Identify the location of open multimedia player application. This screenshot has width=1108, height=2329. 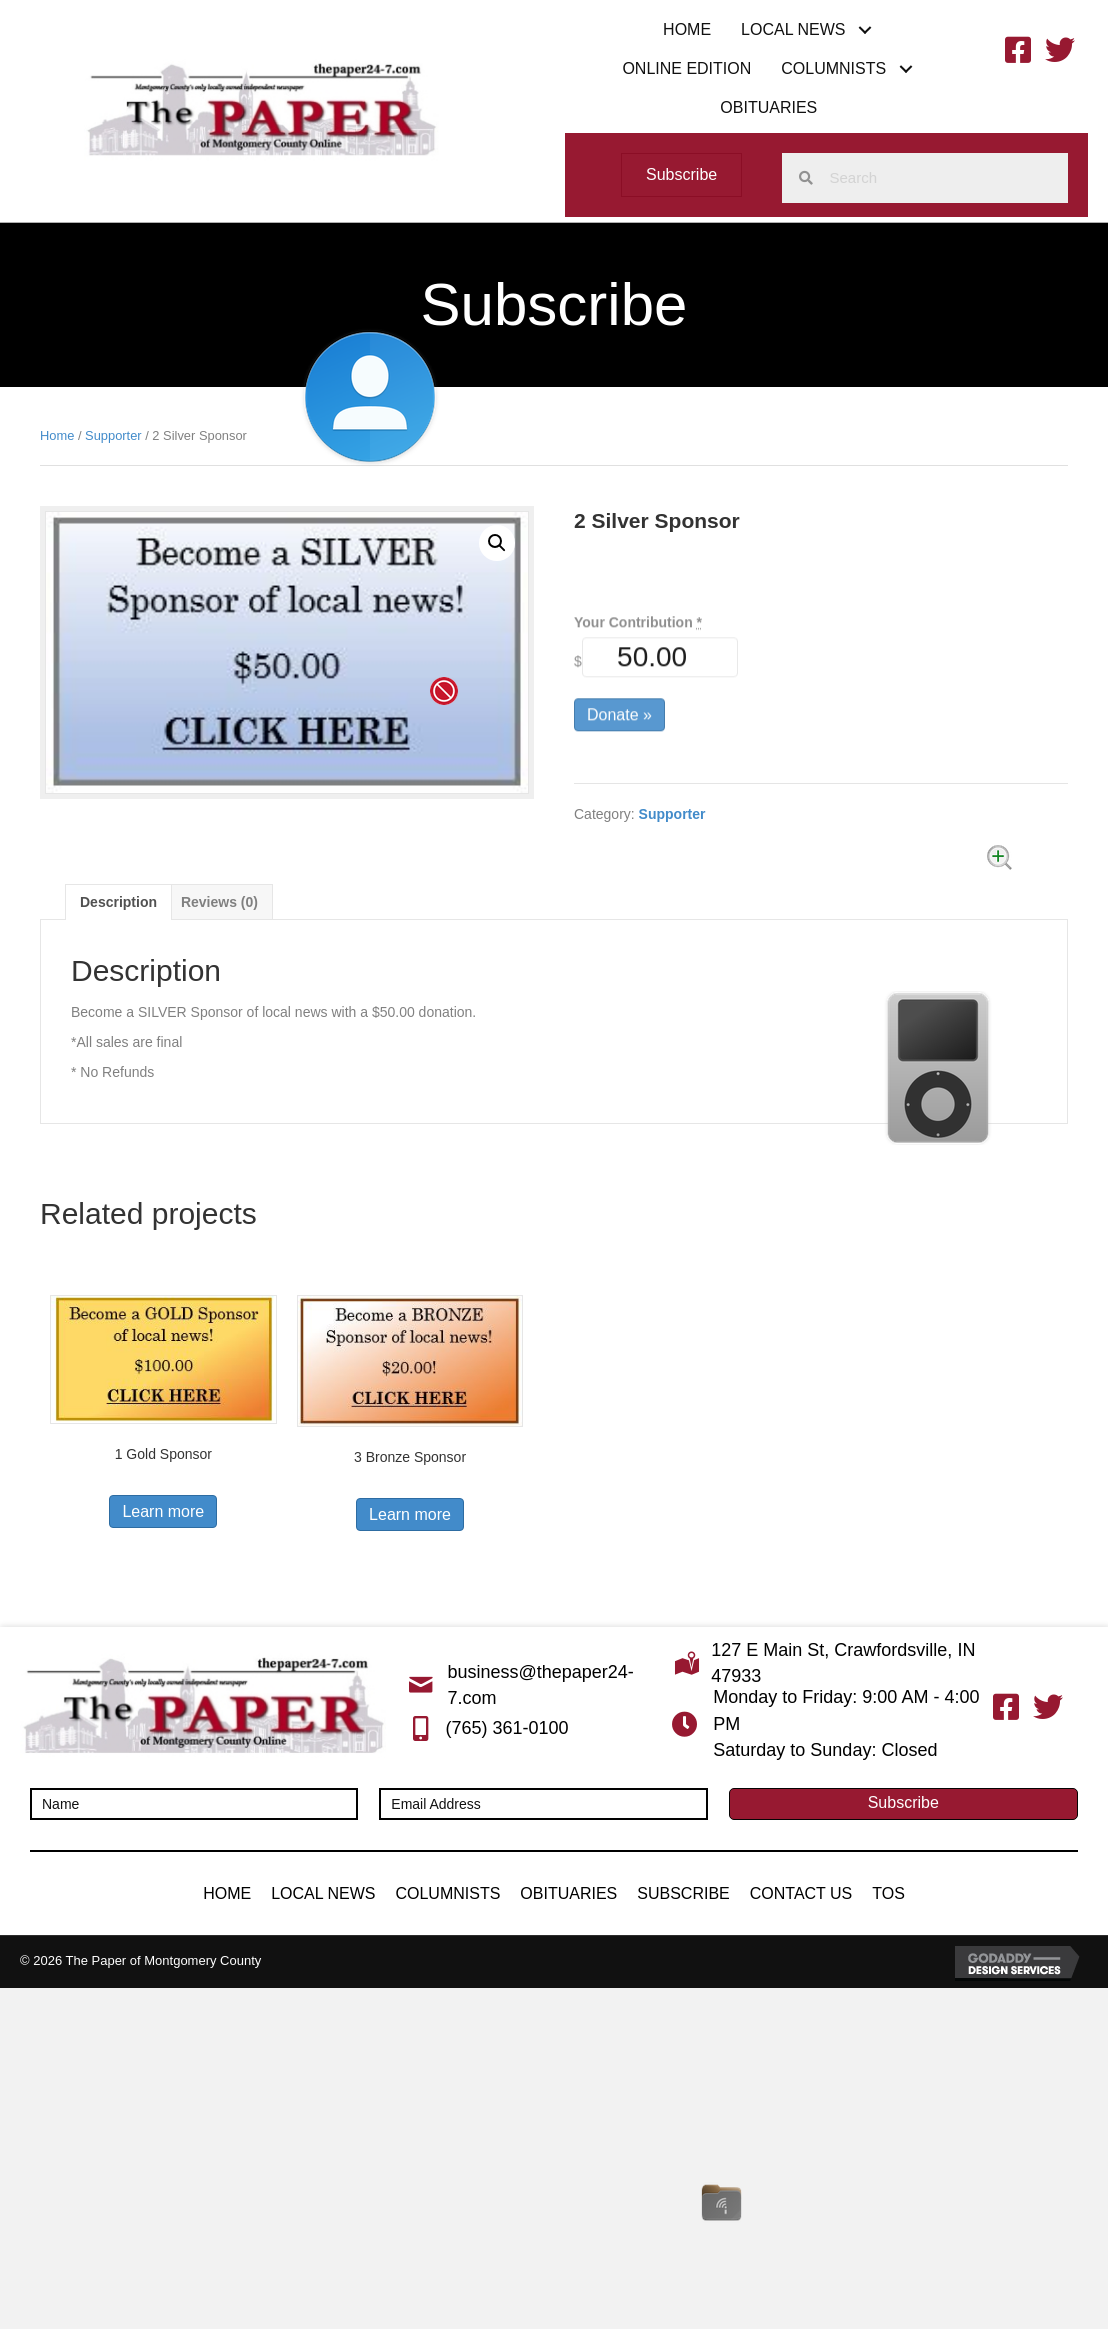
(938, 1068).